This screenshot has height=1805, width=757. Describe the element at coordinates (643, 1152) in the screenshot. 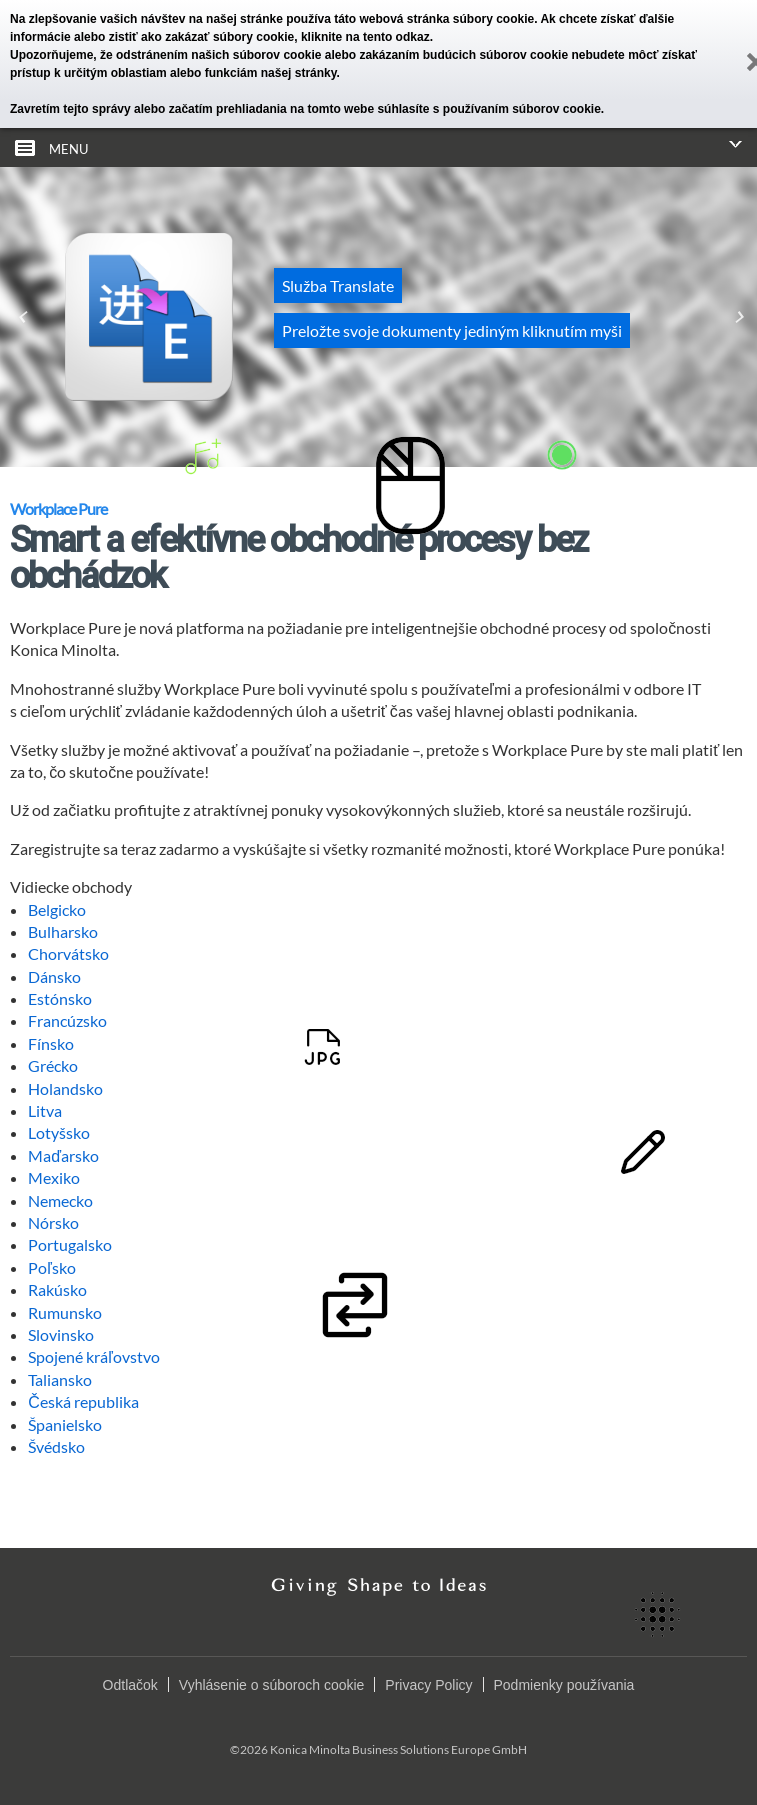

I see `edit content or text` at that location.